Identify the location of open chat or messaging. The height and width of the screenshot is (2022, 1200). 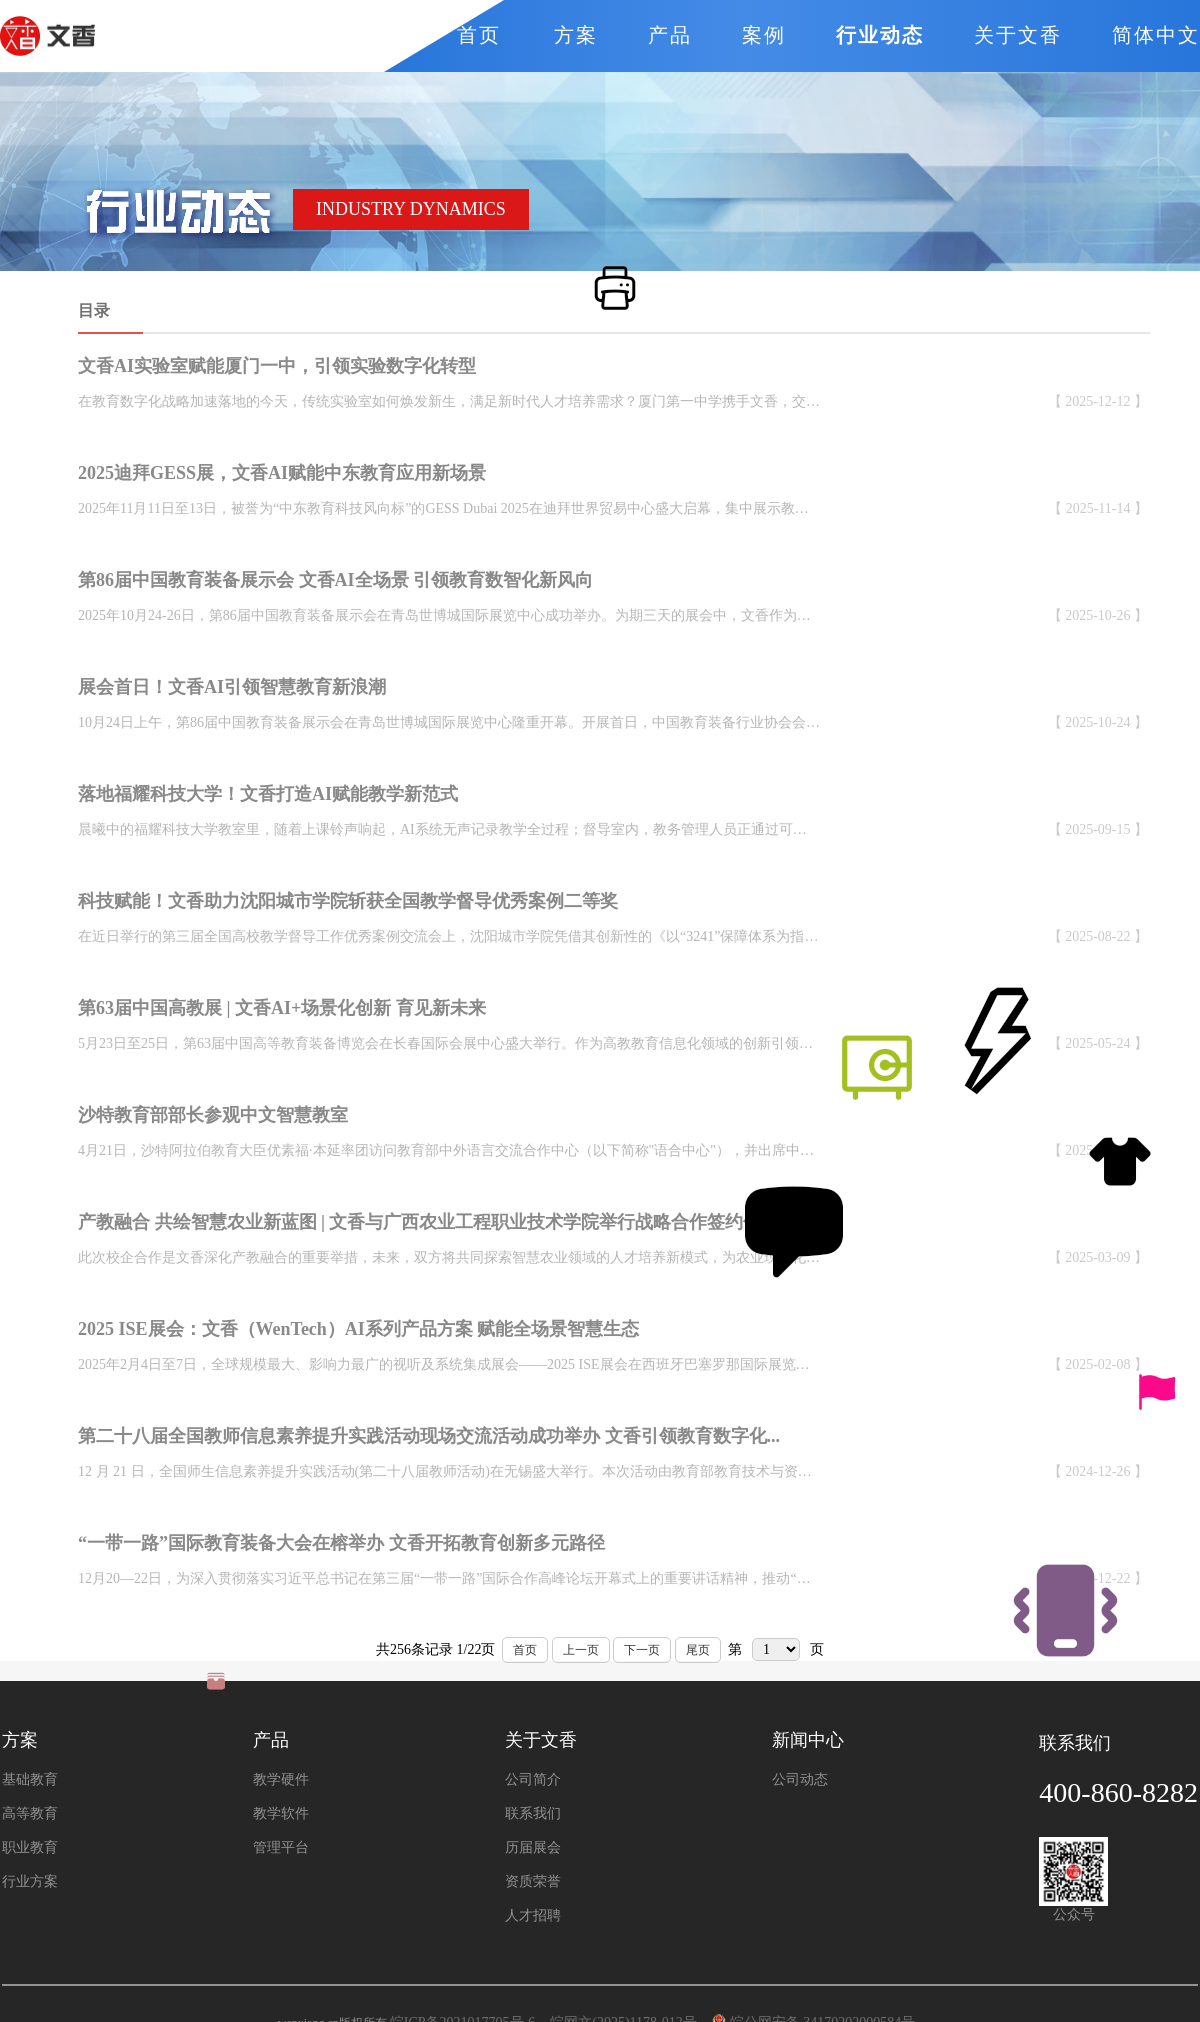
(794, 1232).